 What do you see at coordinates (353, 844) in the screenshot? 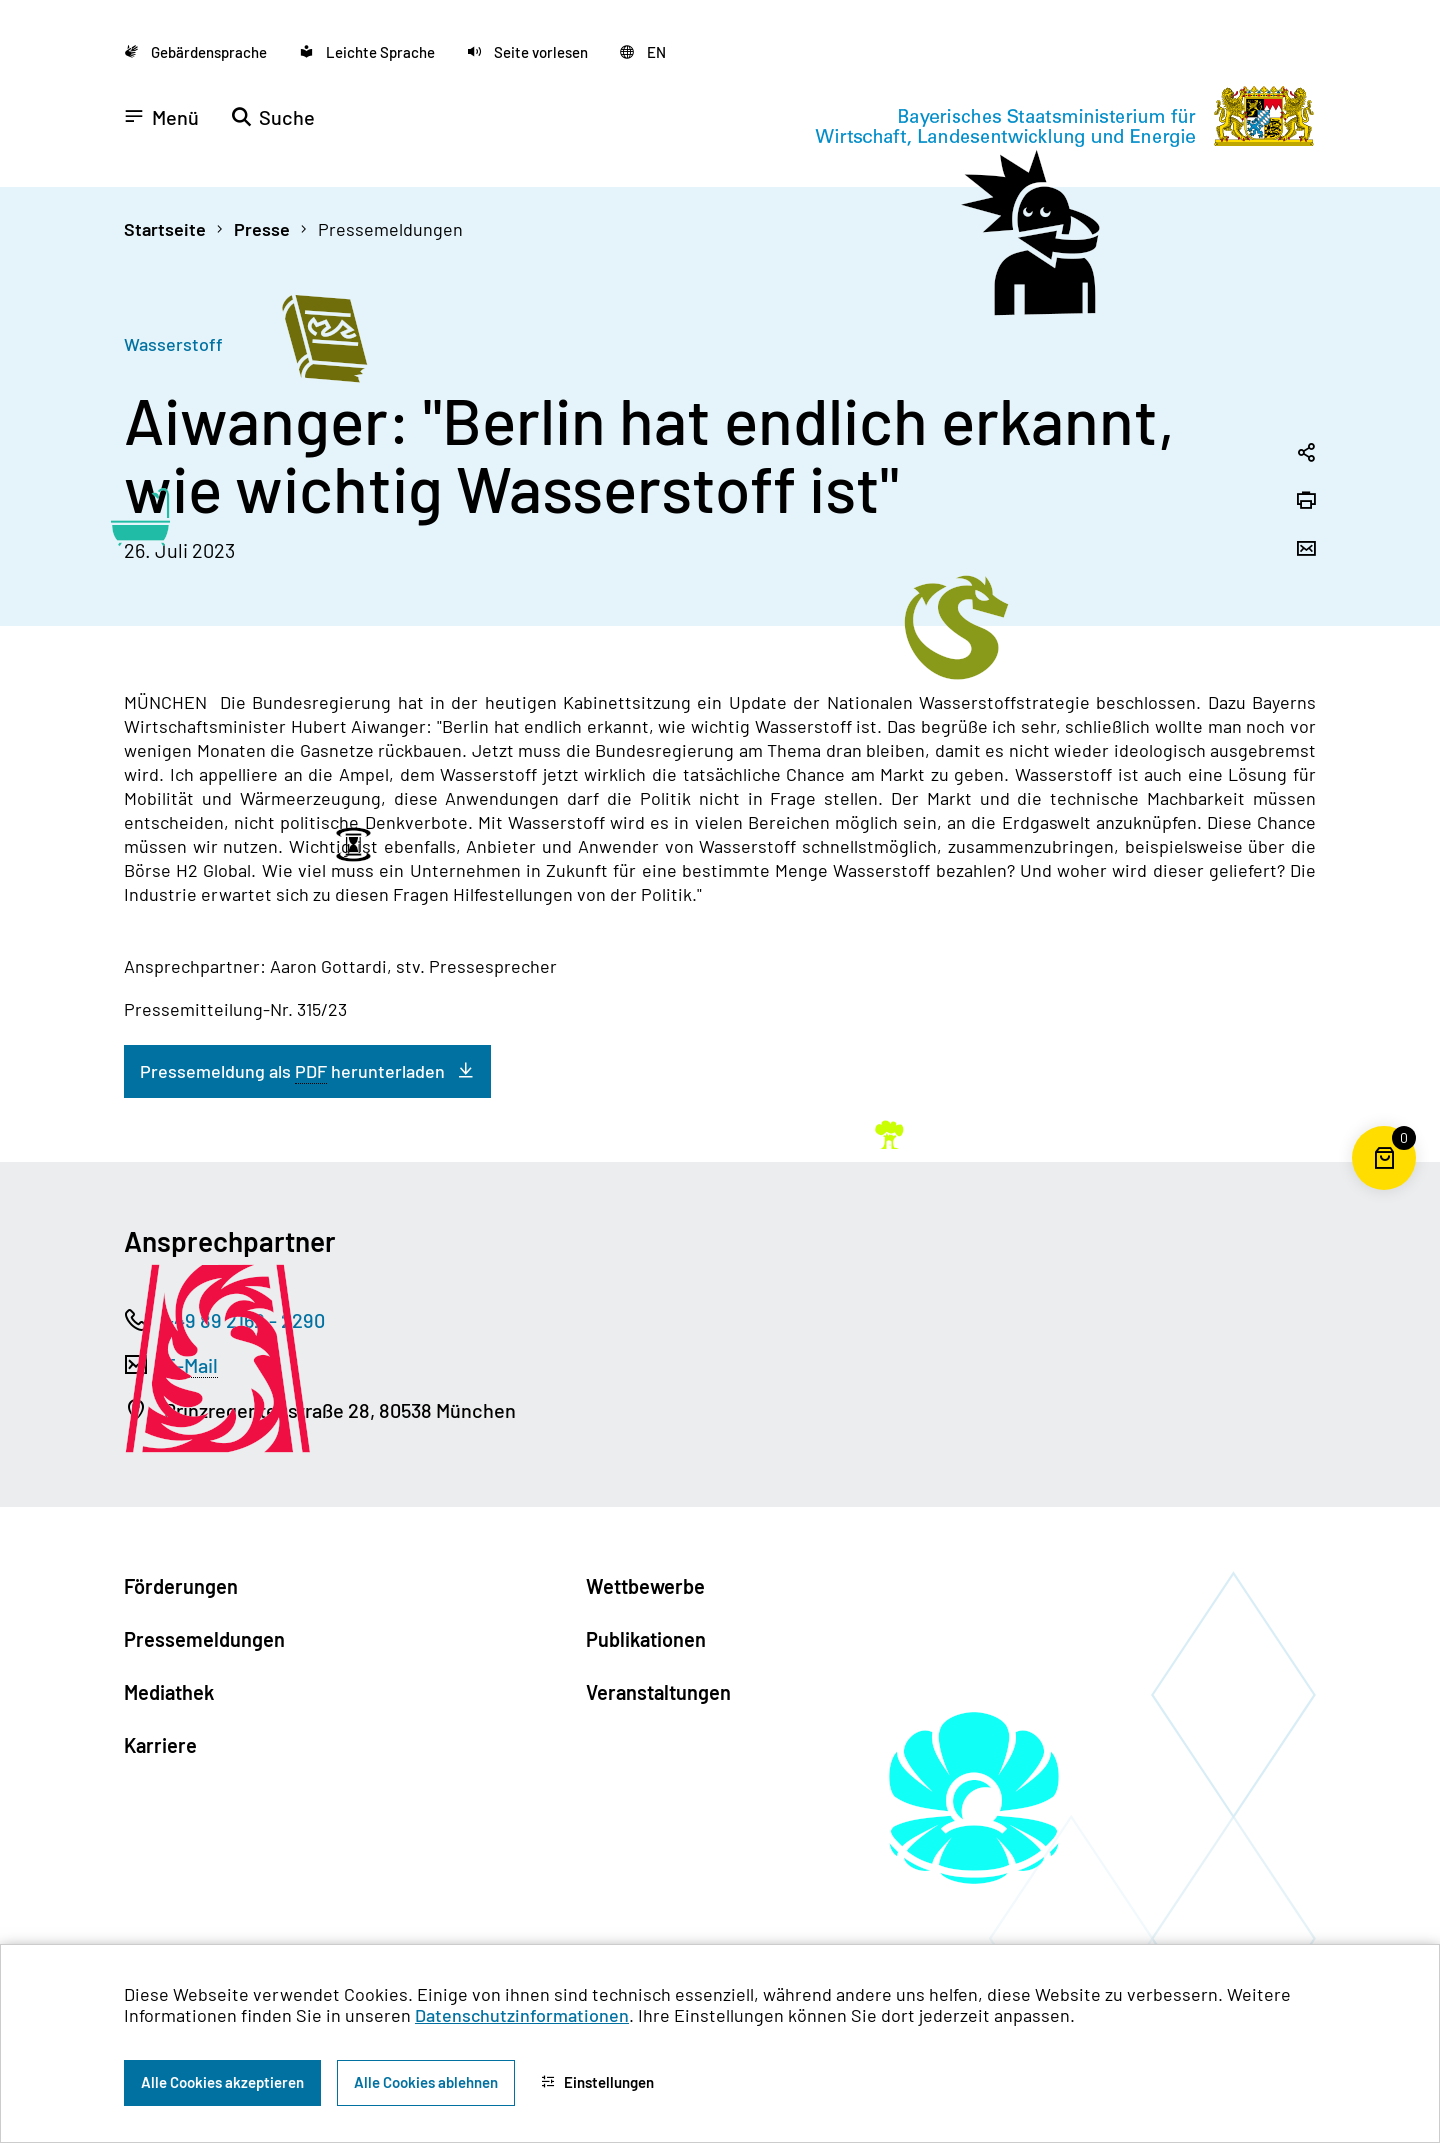
I see `activate a time-based trap or ability` at bounding box center [353, 844].